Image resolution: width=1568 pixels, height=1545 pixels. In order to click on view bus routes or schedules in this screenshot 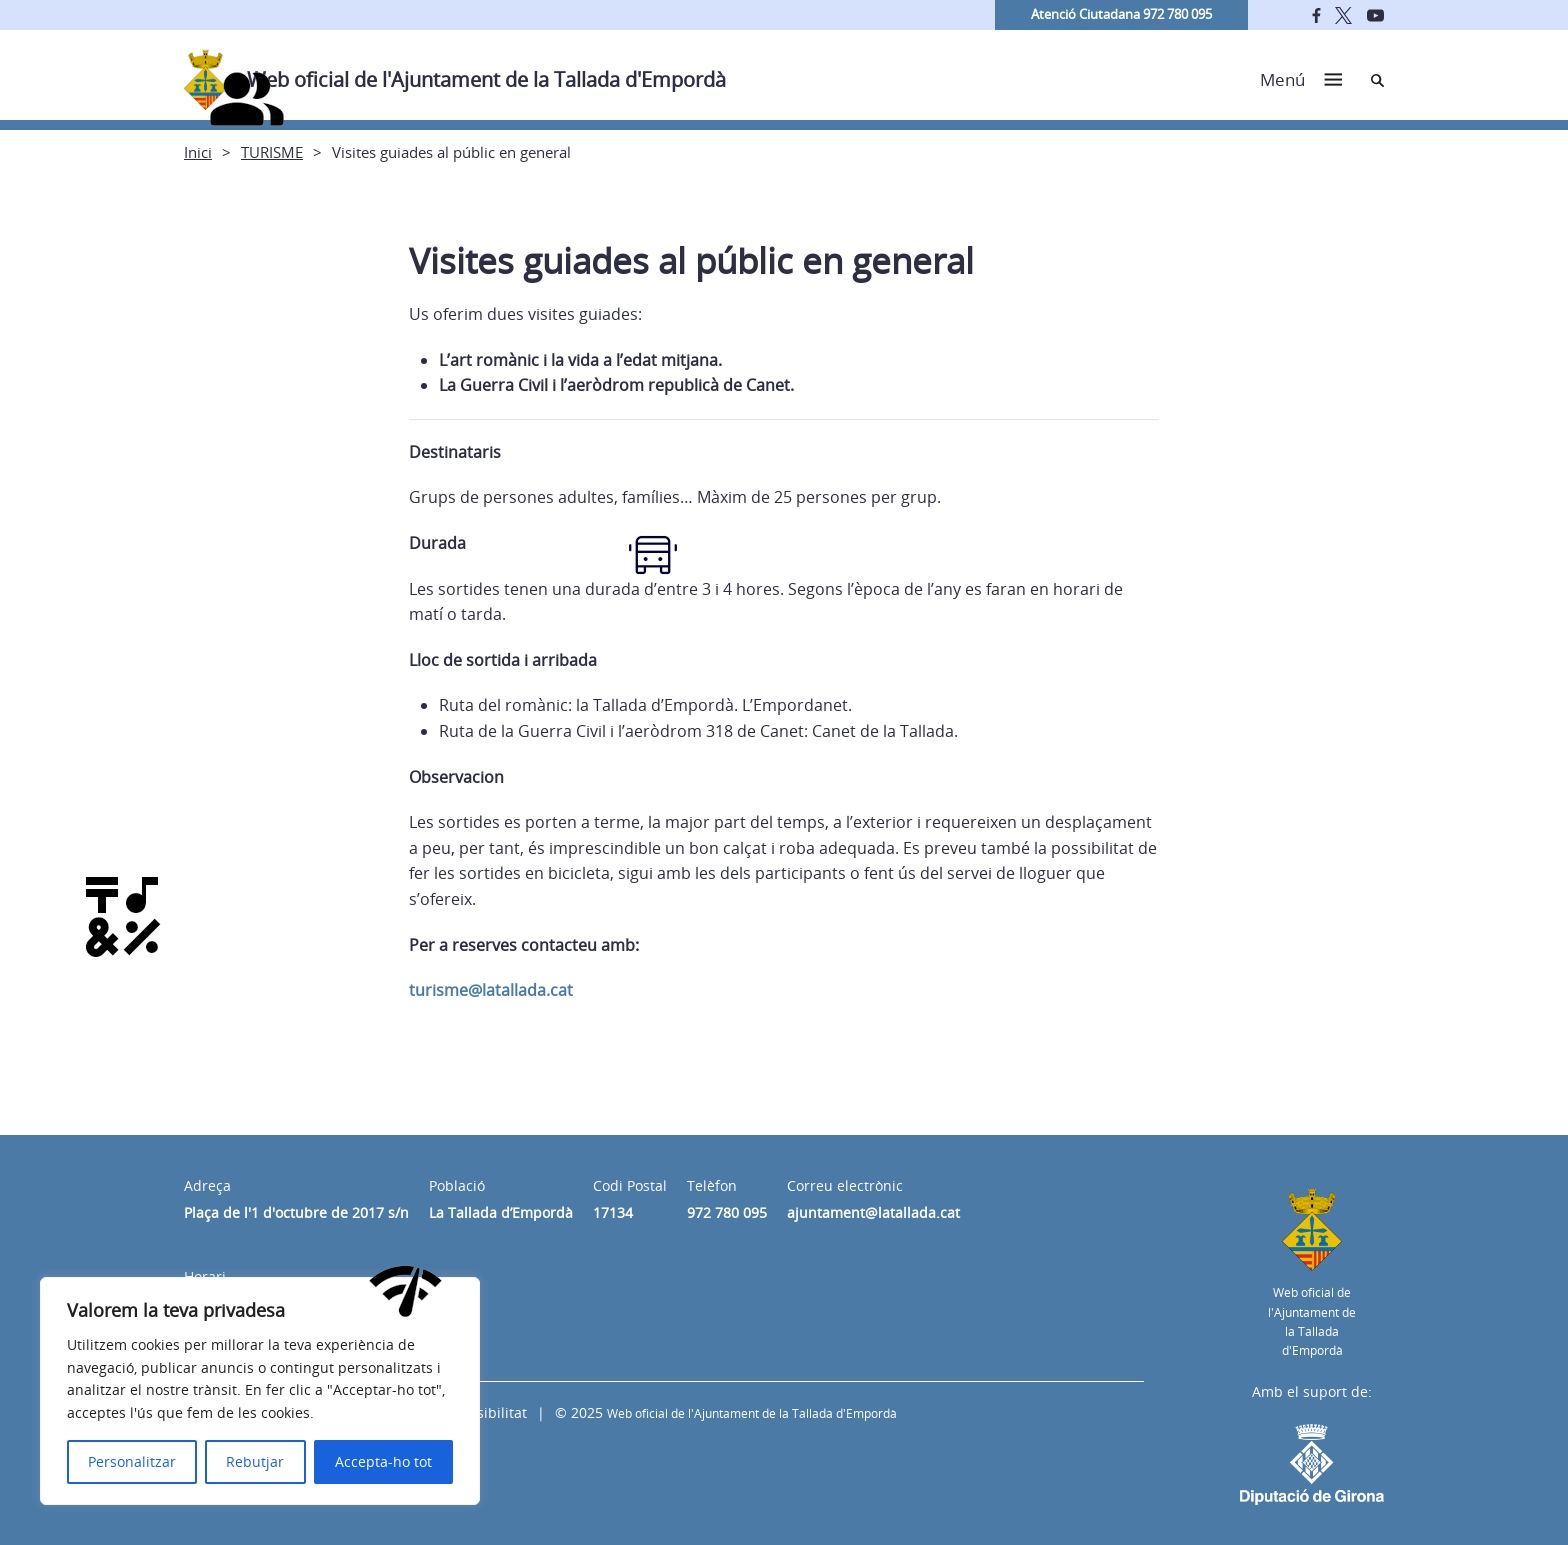, I will do `click(653, 555)`.